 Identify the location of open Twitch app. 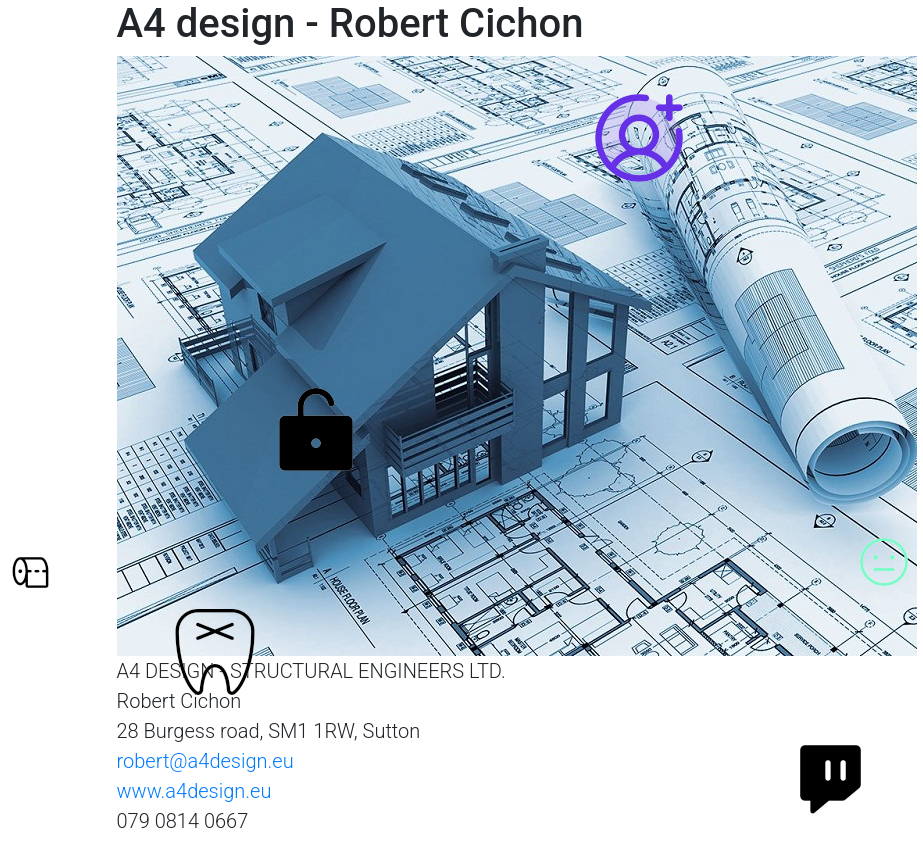
(830, 775).